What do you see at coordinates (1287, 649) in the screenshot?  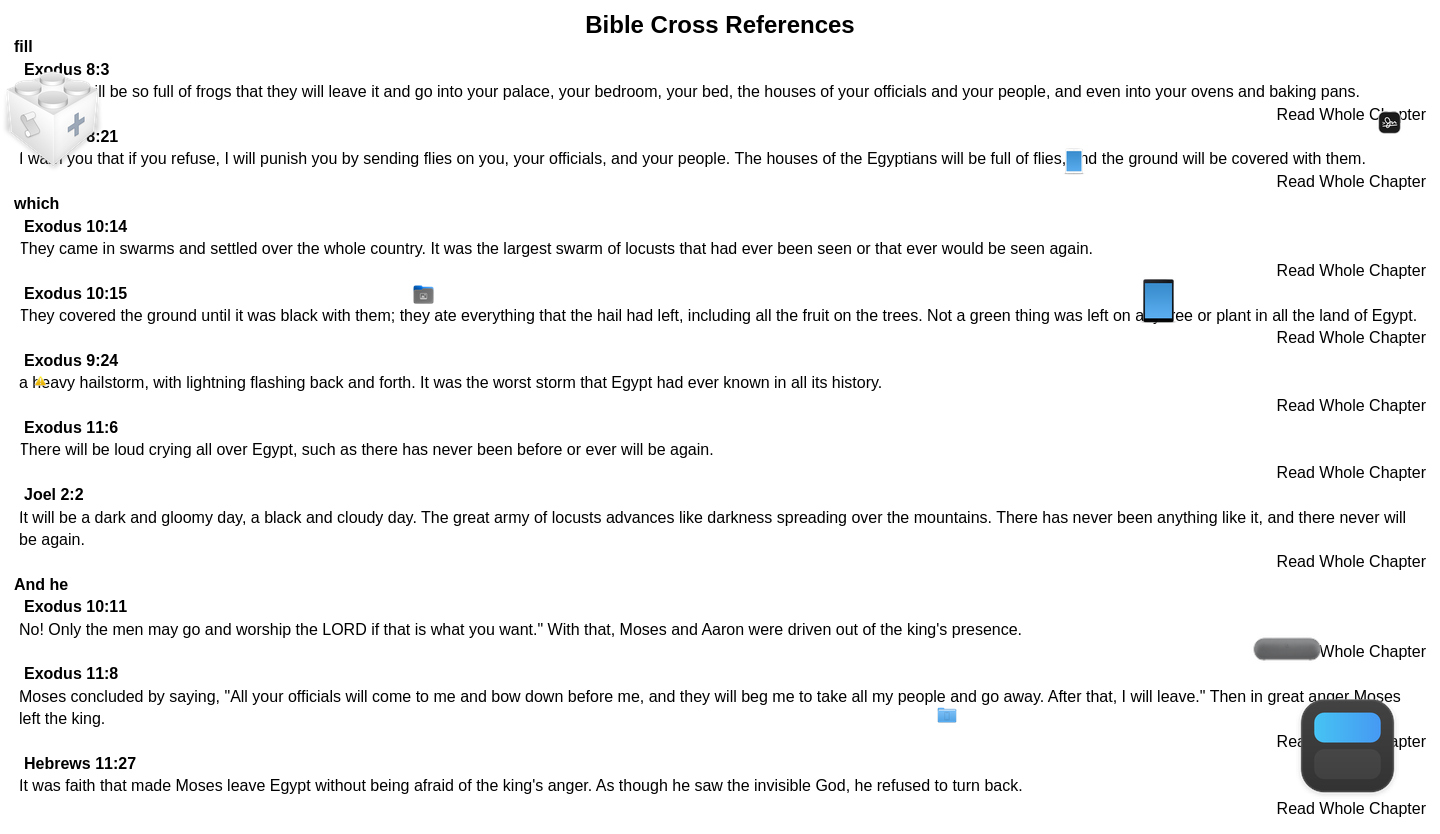 I see `connect to a bluetooth speaker` at bounding box center [1287, 649].